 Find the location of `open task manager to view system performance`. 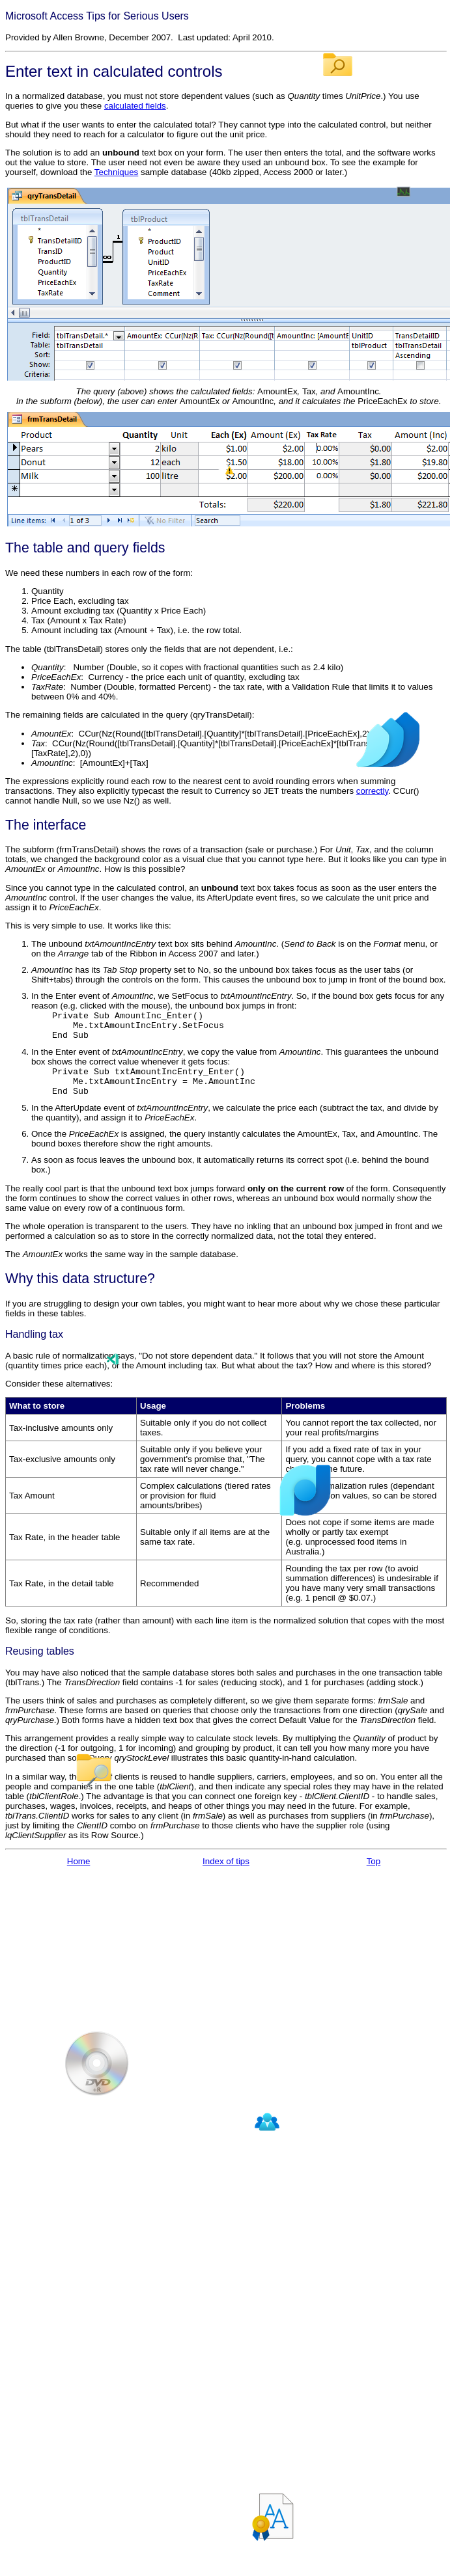

open task manager to view system performance is located at coordinates (403, 191).